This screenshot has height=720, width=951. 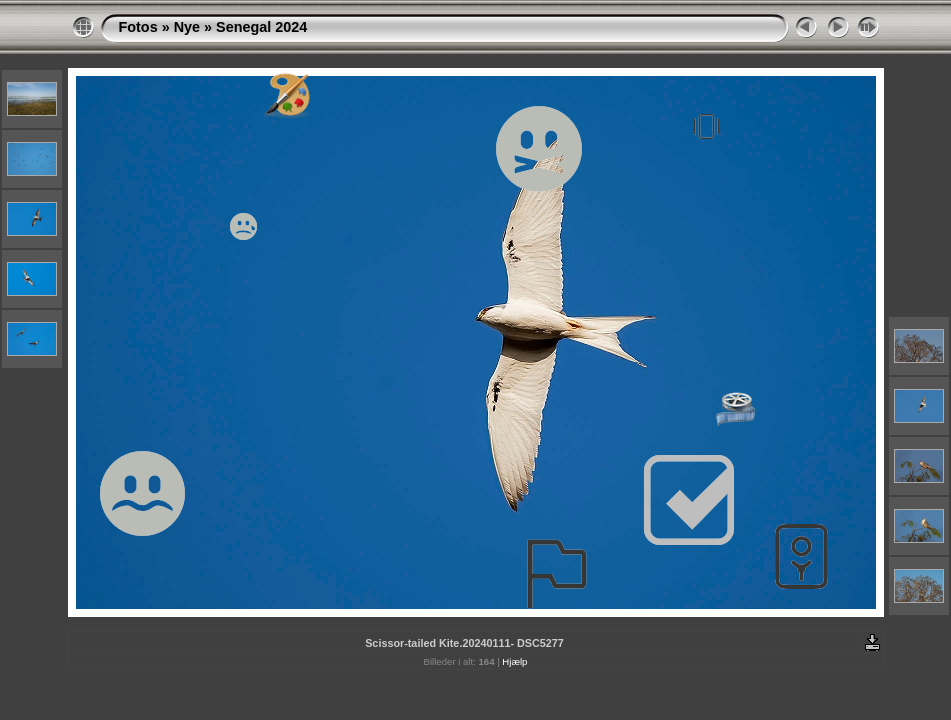 What do you see at coordinates (803, 556) in the screenshot?
I see `access Time Machine backups` at bounding box center [803, 556].